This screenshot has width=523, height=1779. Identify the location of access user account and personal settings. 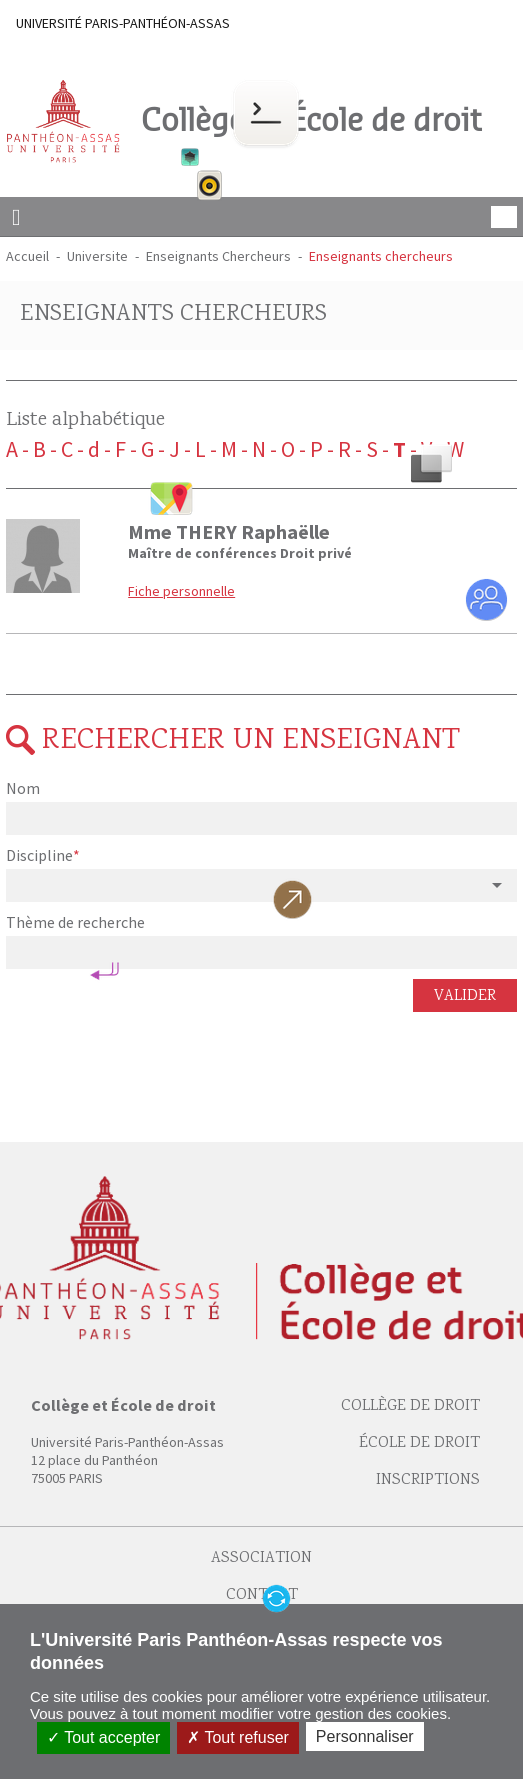
(486, 599).